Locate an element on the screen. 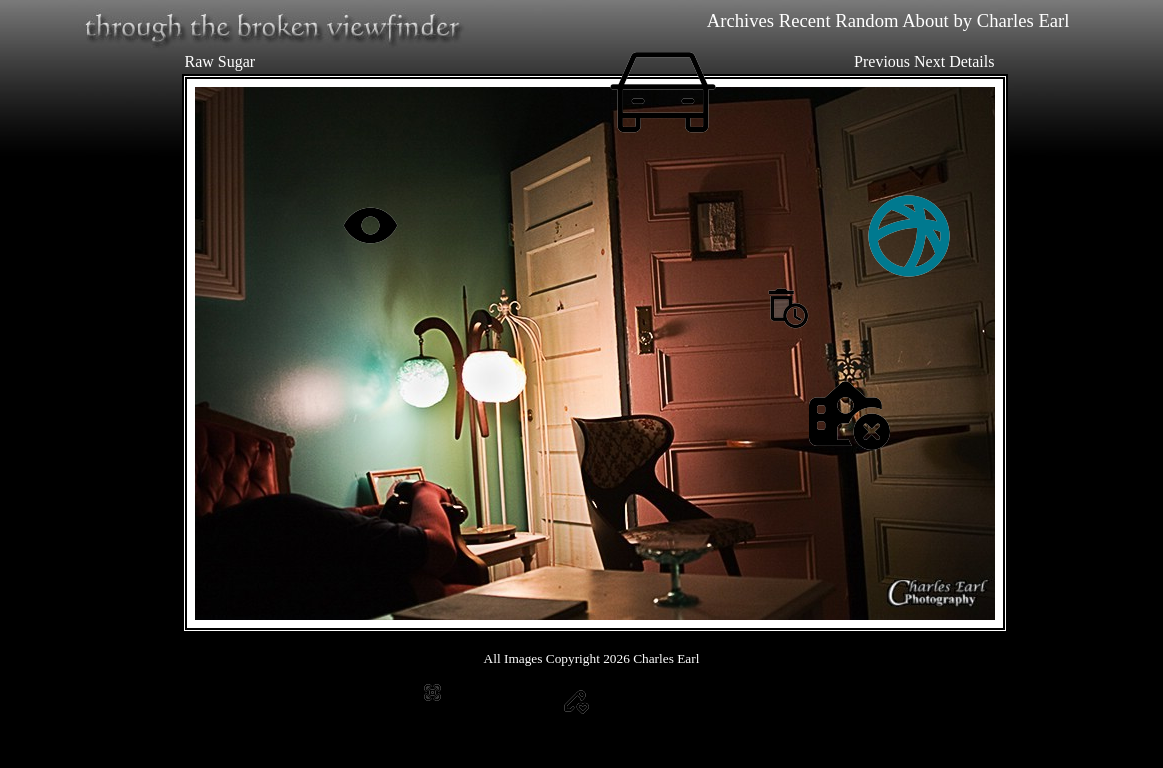  enable auto-delete for temporary files is located at coordinates (788, 308).